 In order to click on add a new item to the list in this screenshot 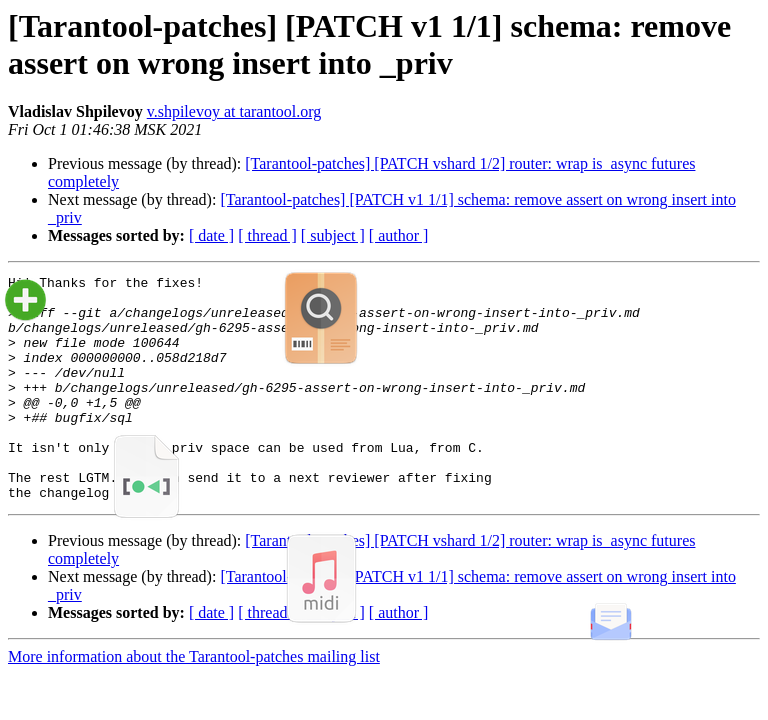, I will do `click(25, 300)`.